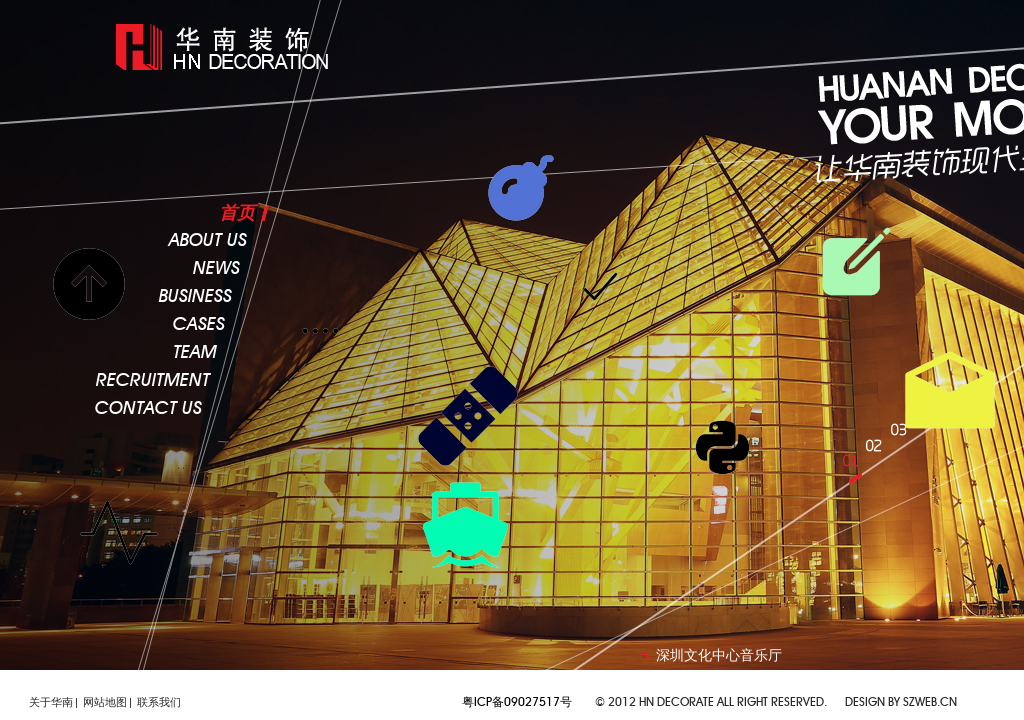 This screenshot has width=1024, height=720. Describe the element at coordinates (320, 315) in the screenshot. I see `indicates very weak or minimal signal strength` at that location.